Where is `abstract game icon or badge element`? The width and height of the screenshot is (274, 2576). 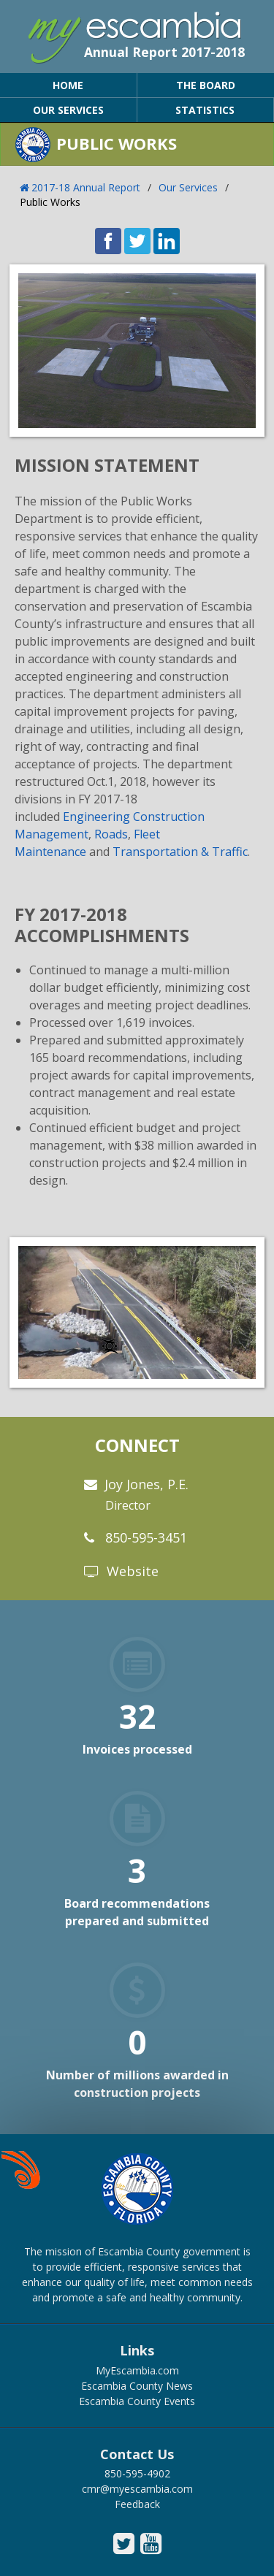 abstract game icon or badge element is located at coordinates (110, 1346).